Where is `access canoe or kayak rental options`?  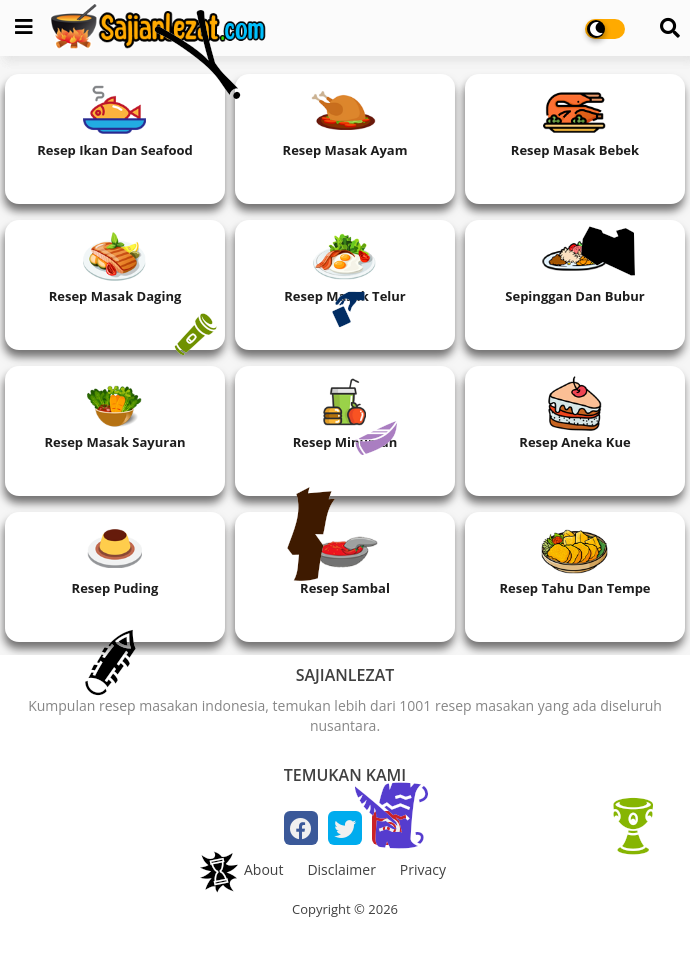 access canoe or kayak rental options is located at coordinates (376, 438).